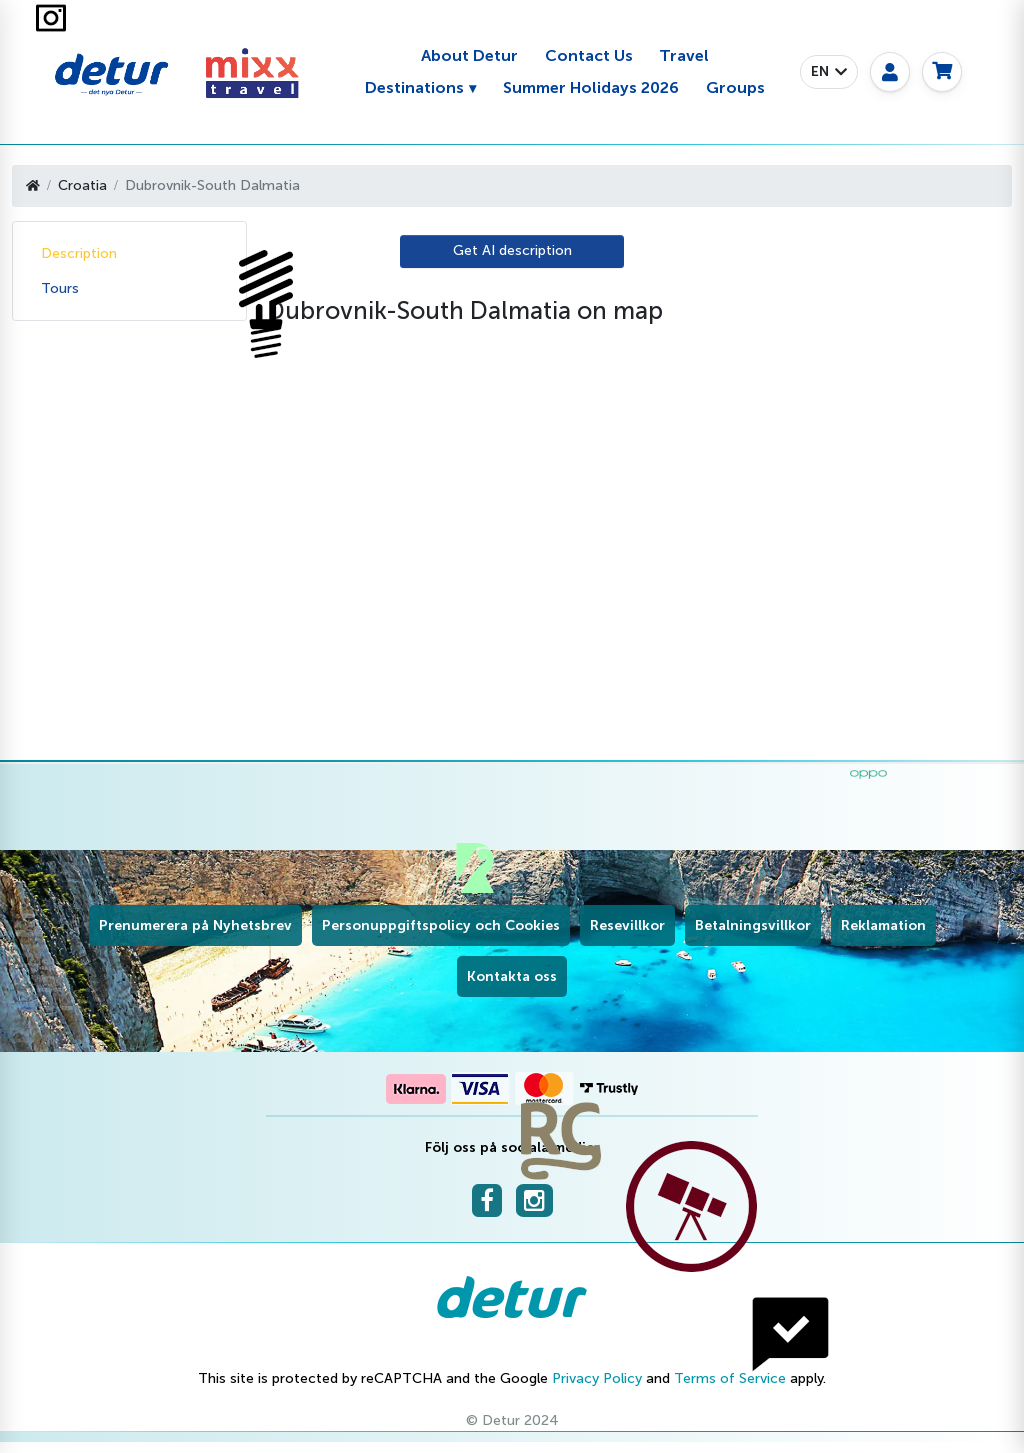  I want to click on RevenueCat company logo, so click(561, 1141).